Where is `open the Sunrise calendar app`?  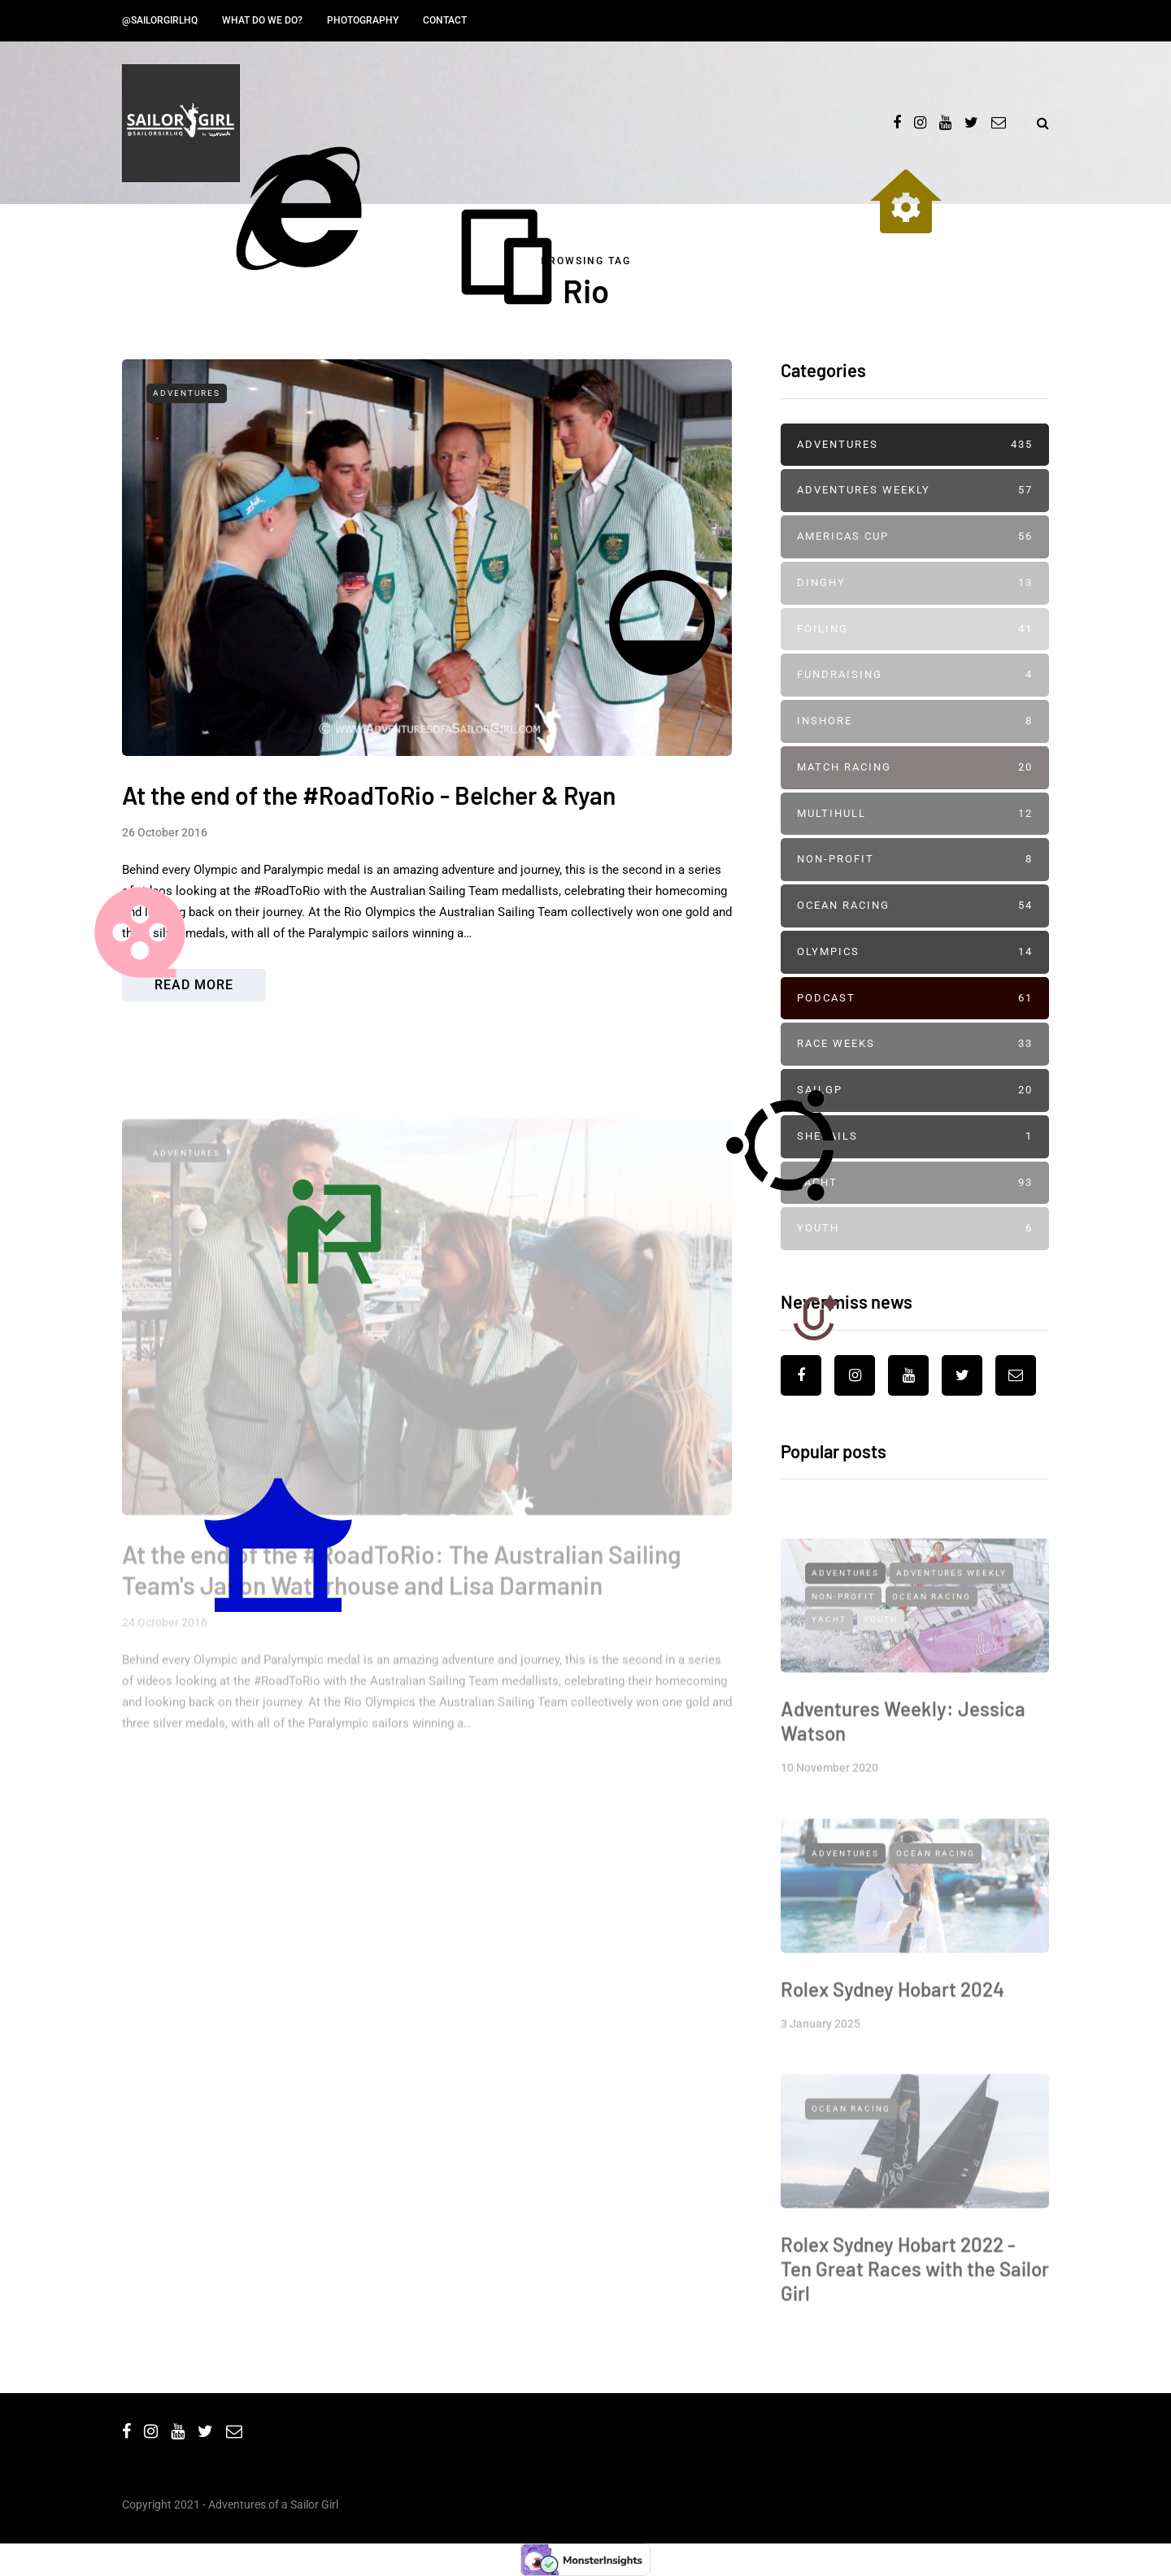
open the Sunrise calendar app is located at coordinates (662, 623).